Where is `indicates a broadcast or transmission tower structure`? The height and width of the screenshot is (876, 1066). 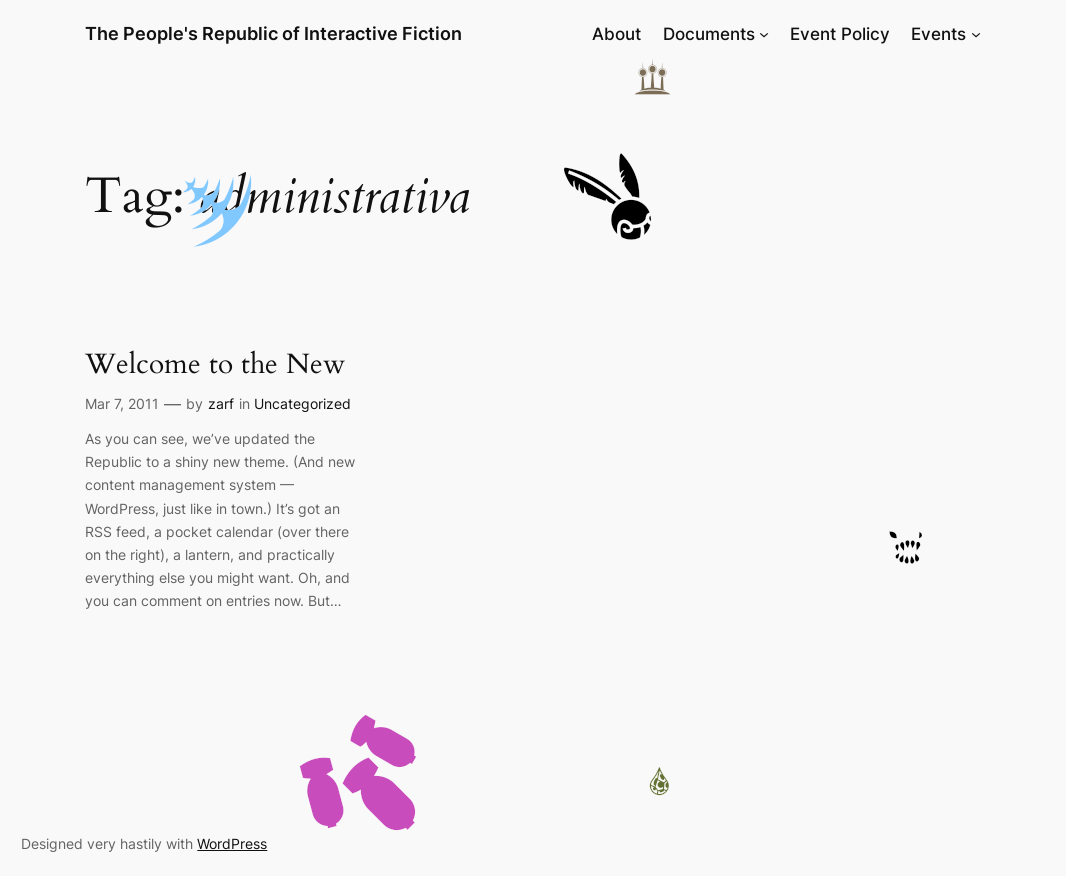
indicates a broadcast or transmission tower structure is located at coordinates (652, 76).